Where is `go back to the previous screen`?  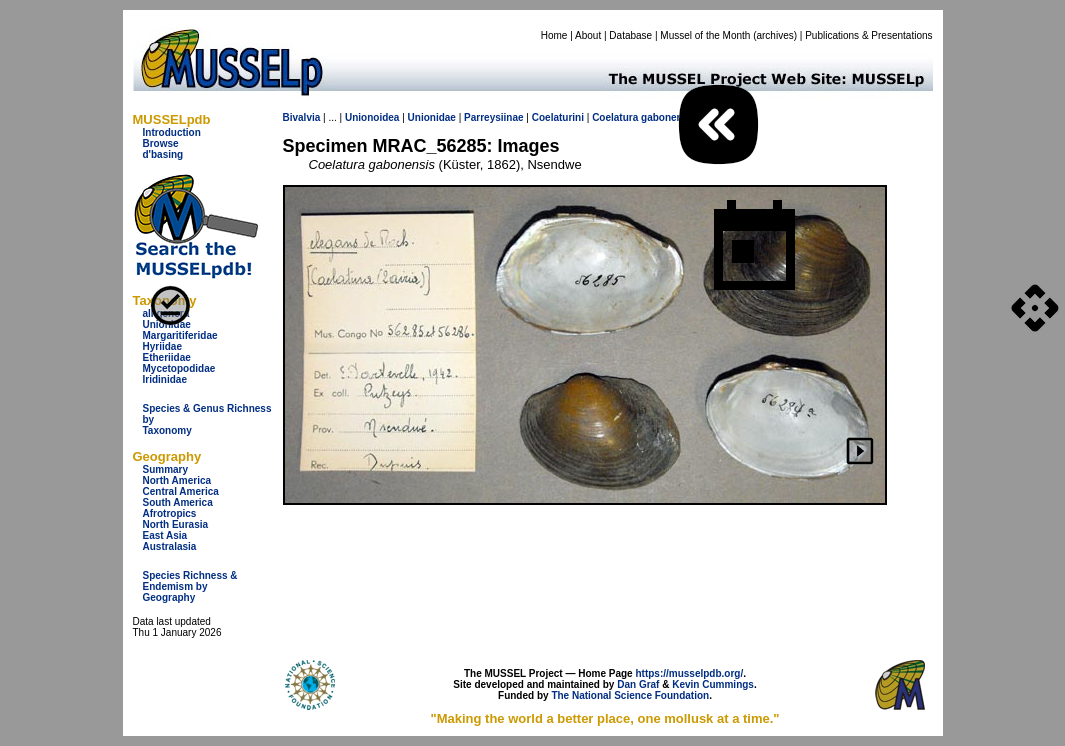
go back to the previous screen is located at coordinates (718, 124).